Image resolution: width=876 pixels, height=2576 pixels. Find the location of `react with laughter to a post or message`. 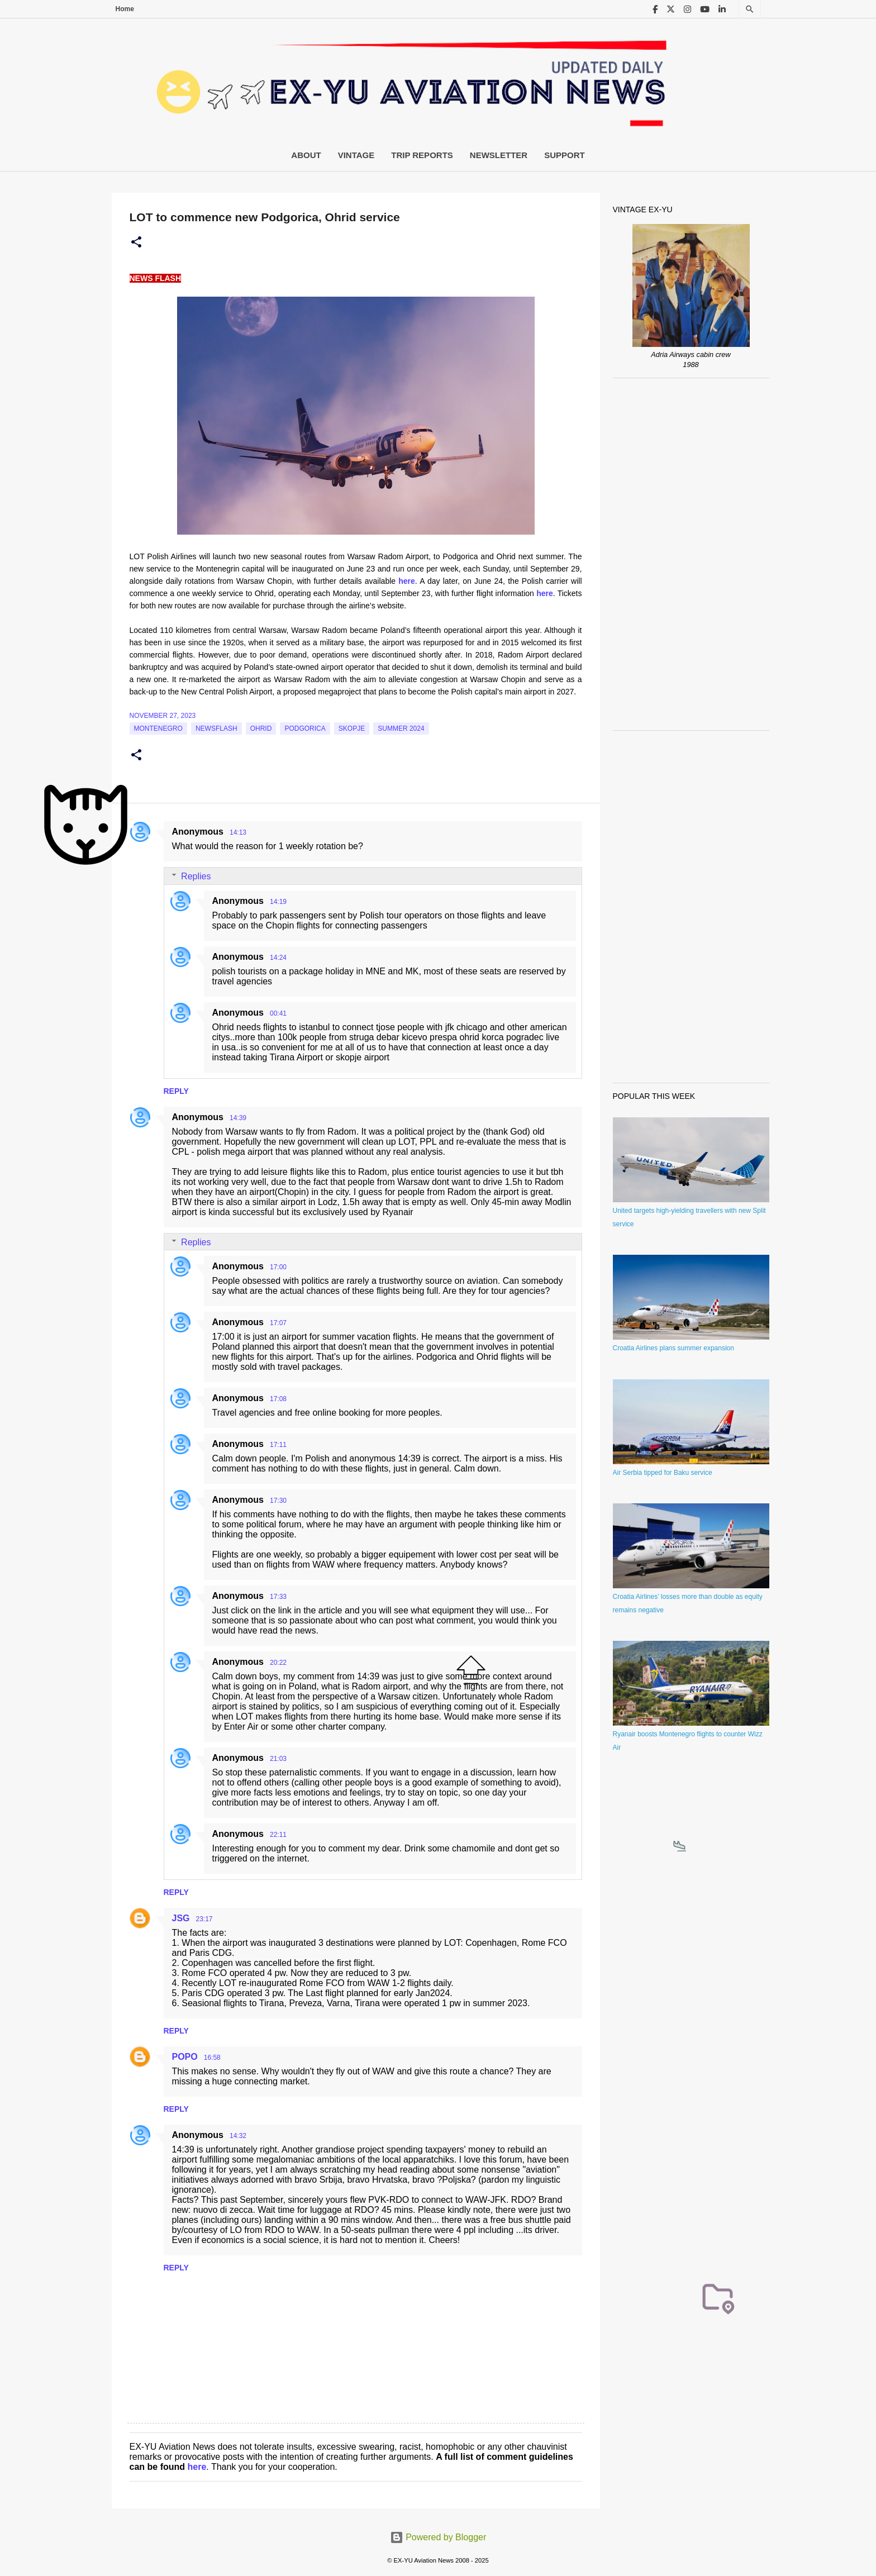

react with laughter to a post or message is located at coordinates (178, 92).